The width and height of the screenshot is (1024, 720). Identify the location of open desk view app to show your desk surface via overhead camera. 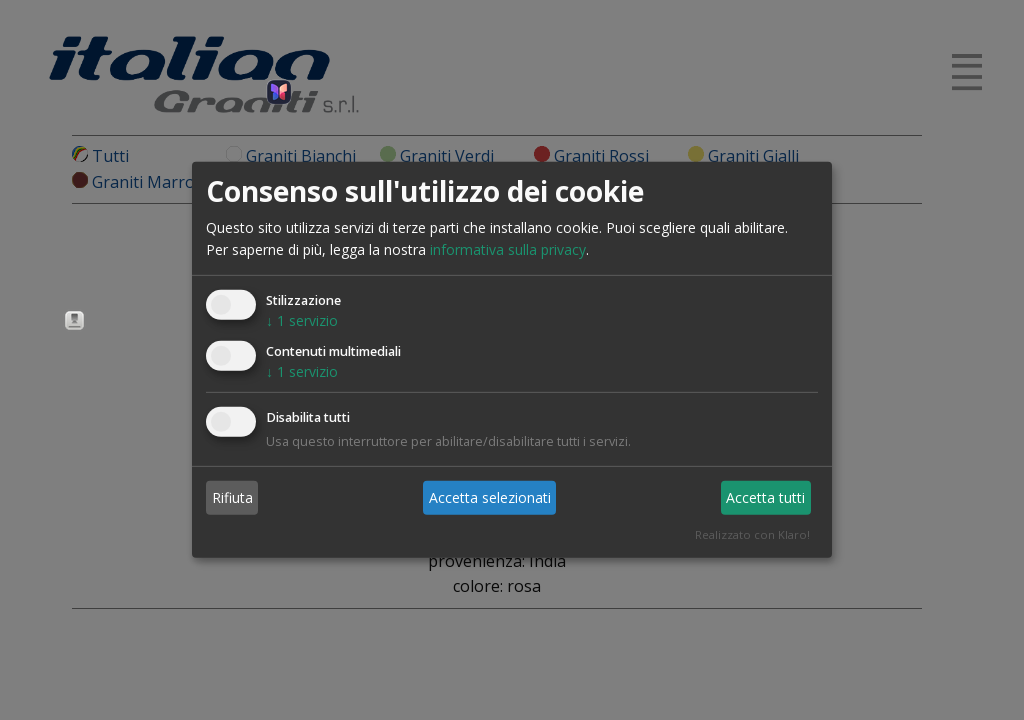
(74, 320).